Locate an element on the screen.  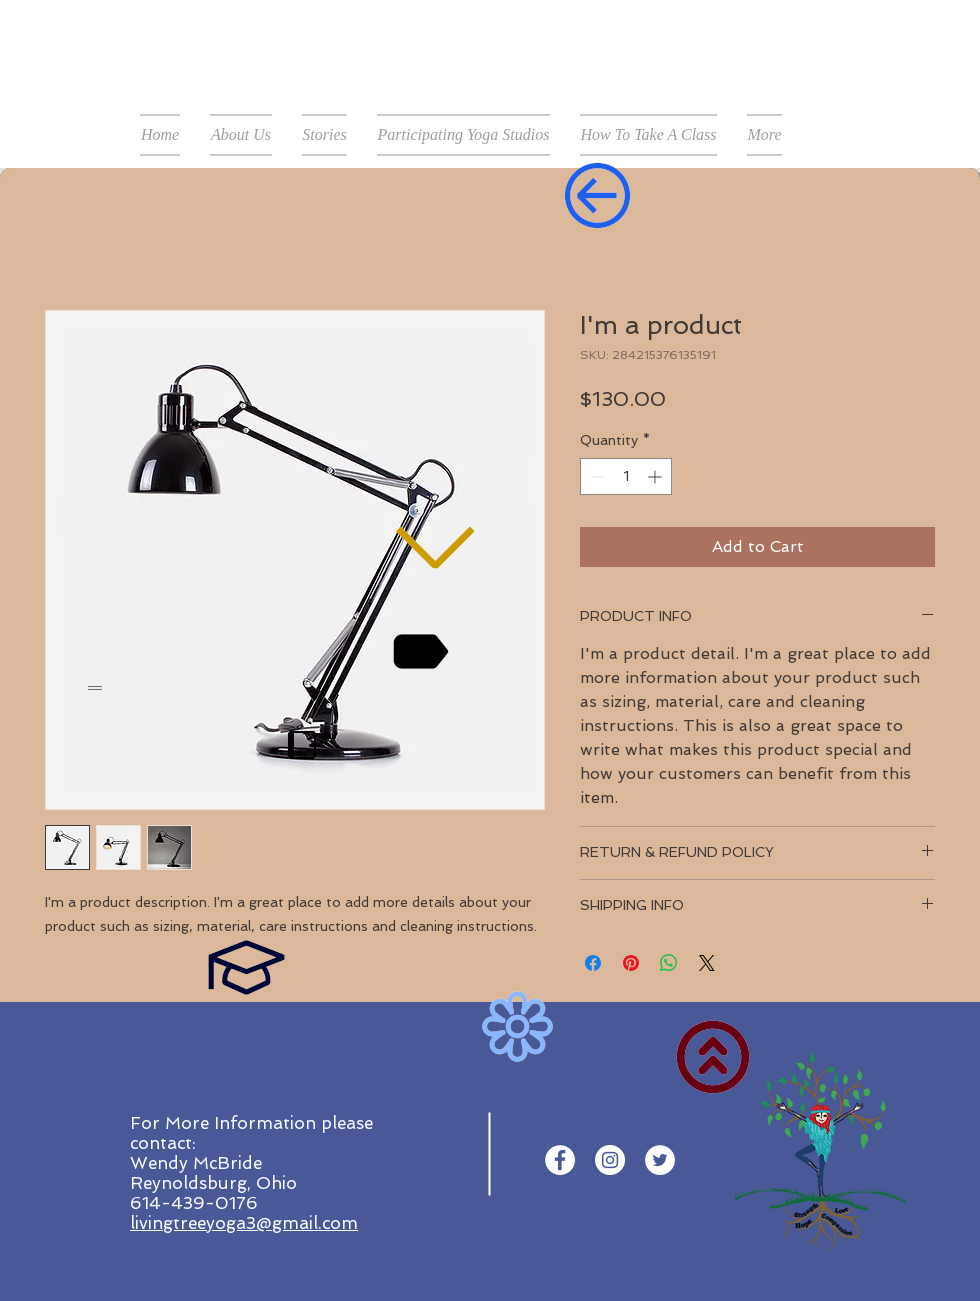
expand a collapsed section or dropdown menu is located at coordinates (435, 544).